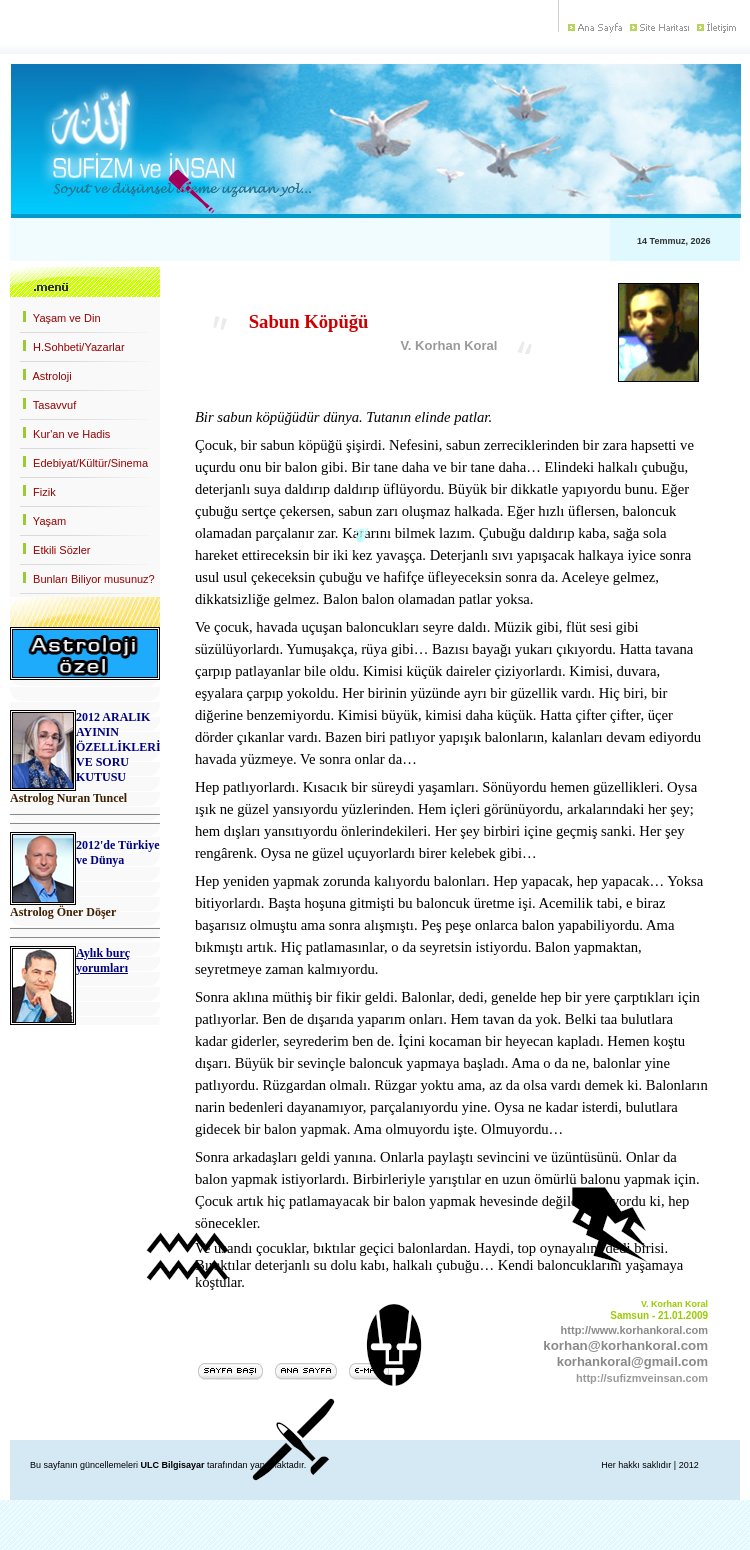 Image resolution: width=750 pixels, height=1550 pixels. What do you see at coordinates (394, 1345) in the screenshot?
I see `equip armor or mask item` at bounding box center [394, 1345].